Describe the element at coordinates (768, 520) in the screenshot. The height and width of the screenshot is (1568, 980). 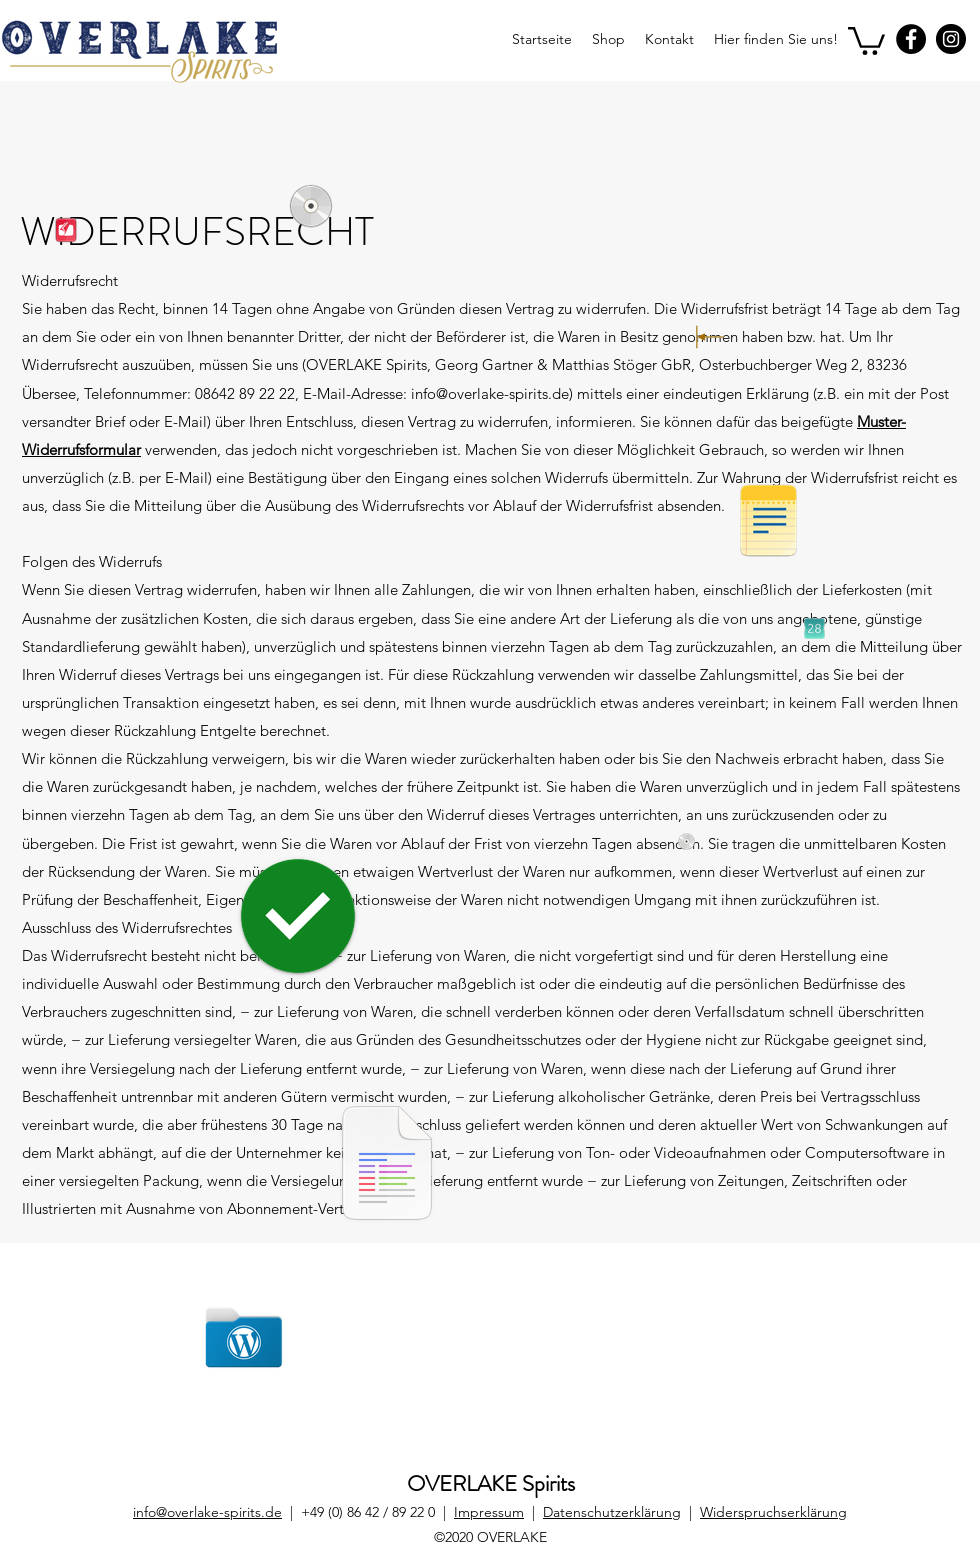
I see `open the notes app` at that location.